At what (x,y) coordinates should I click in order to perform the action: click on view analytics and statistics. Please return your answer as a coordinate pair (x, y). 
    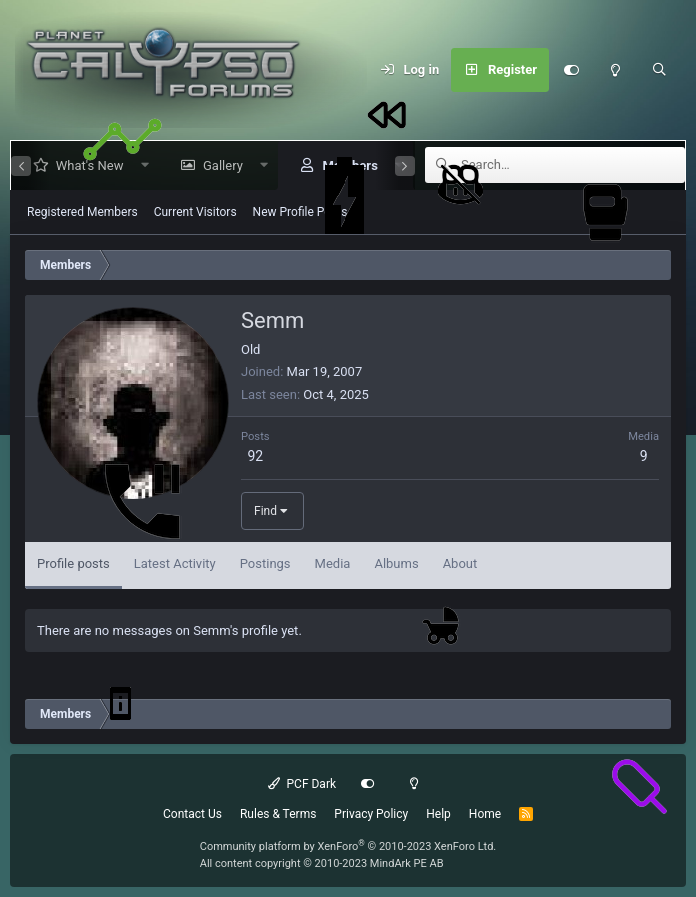
    Looking at the image, I should click on (122, 139).